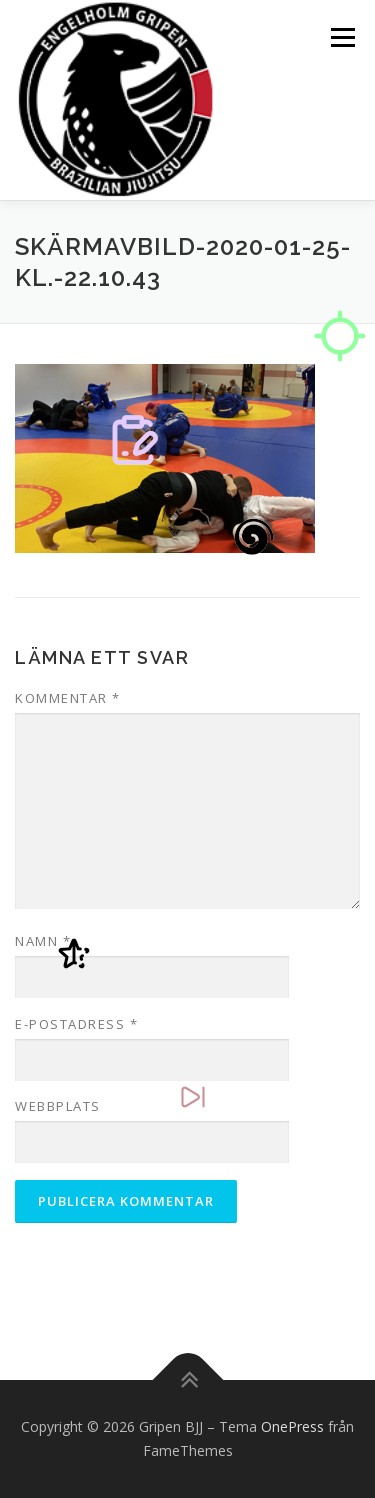 Image resolution: width=375 pixels, height=1498 pixels. I want to click on indicates loading or processing content, so click(252, 536).